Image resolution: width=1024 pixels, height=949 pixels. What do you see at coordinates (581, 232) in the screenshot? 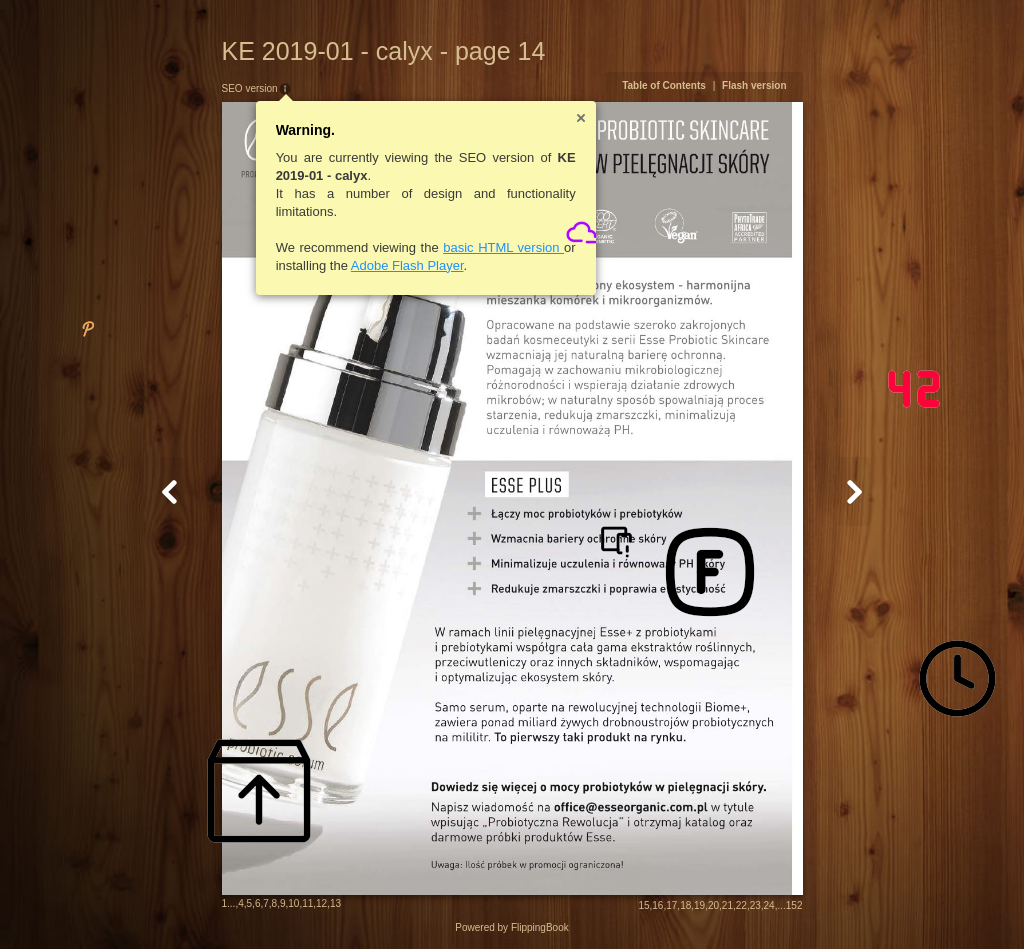
I see `remove from cloud storage` at bounding box center [581, 232].